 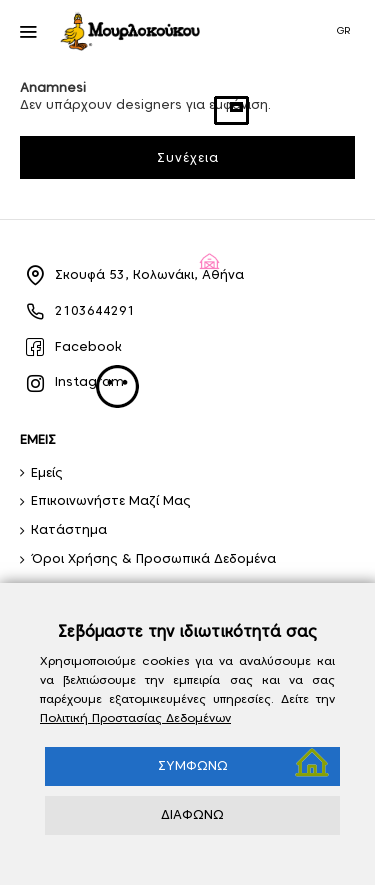 What do you see at coordinates (312, 763) in the screenshot?
I see `navigate to home screen` at bounding box center [312, 763].